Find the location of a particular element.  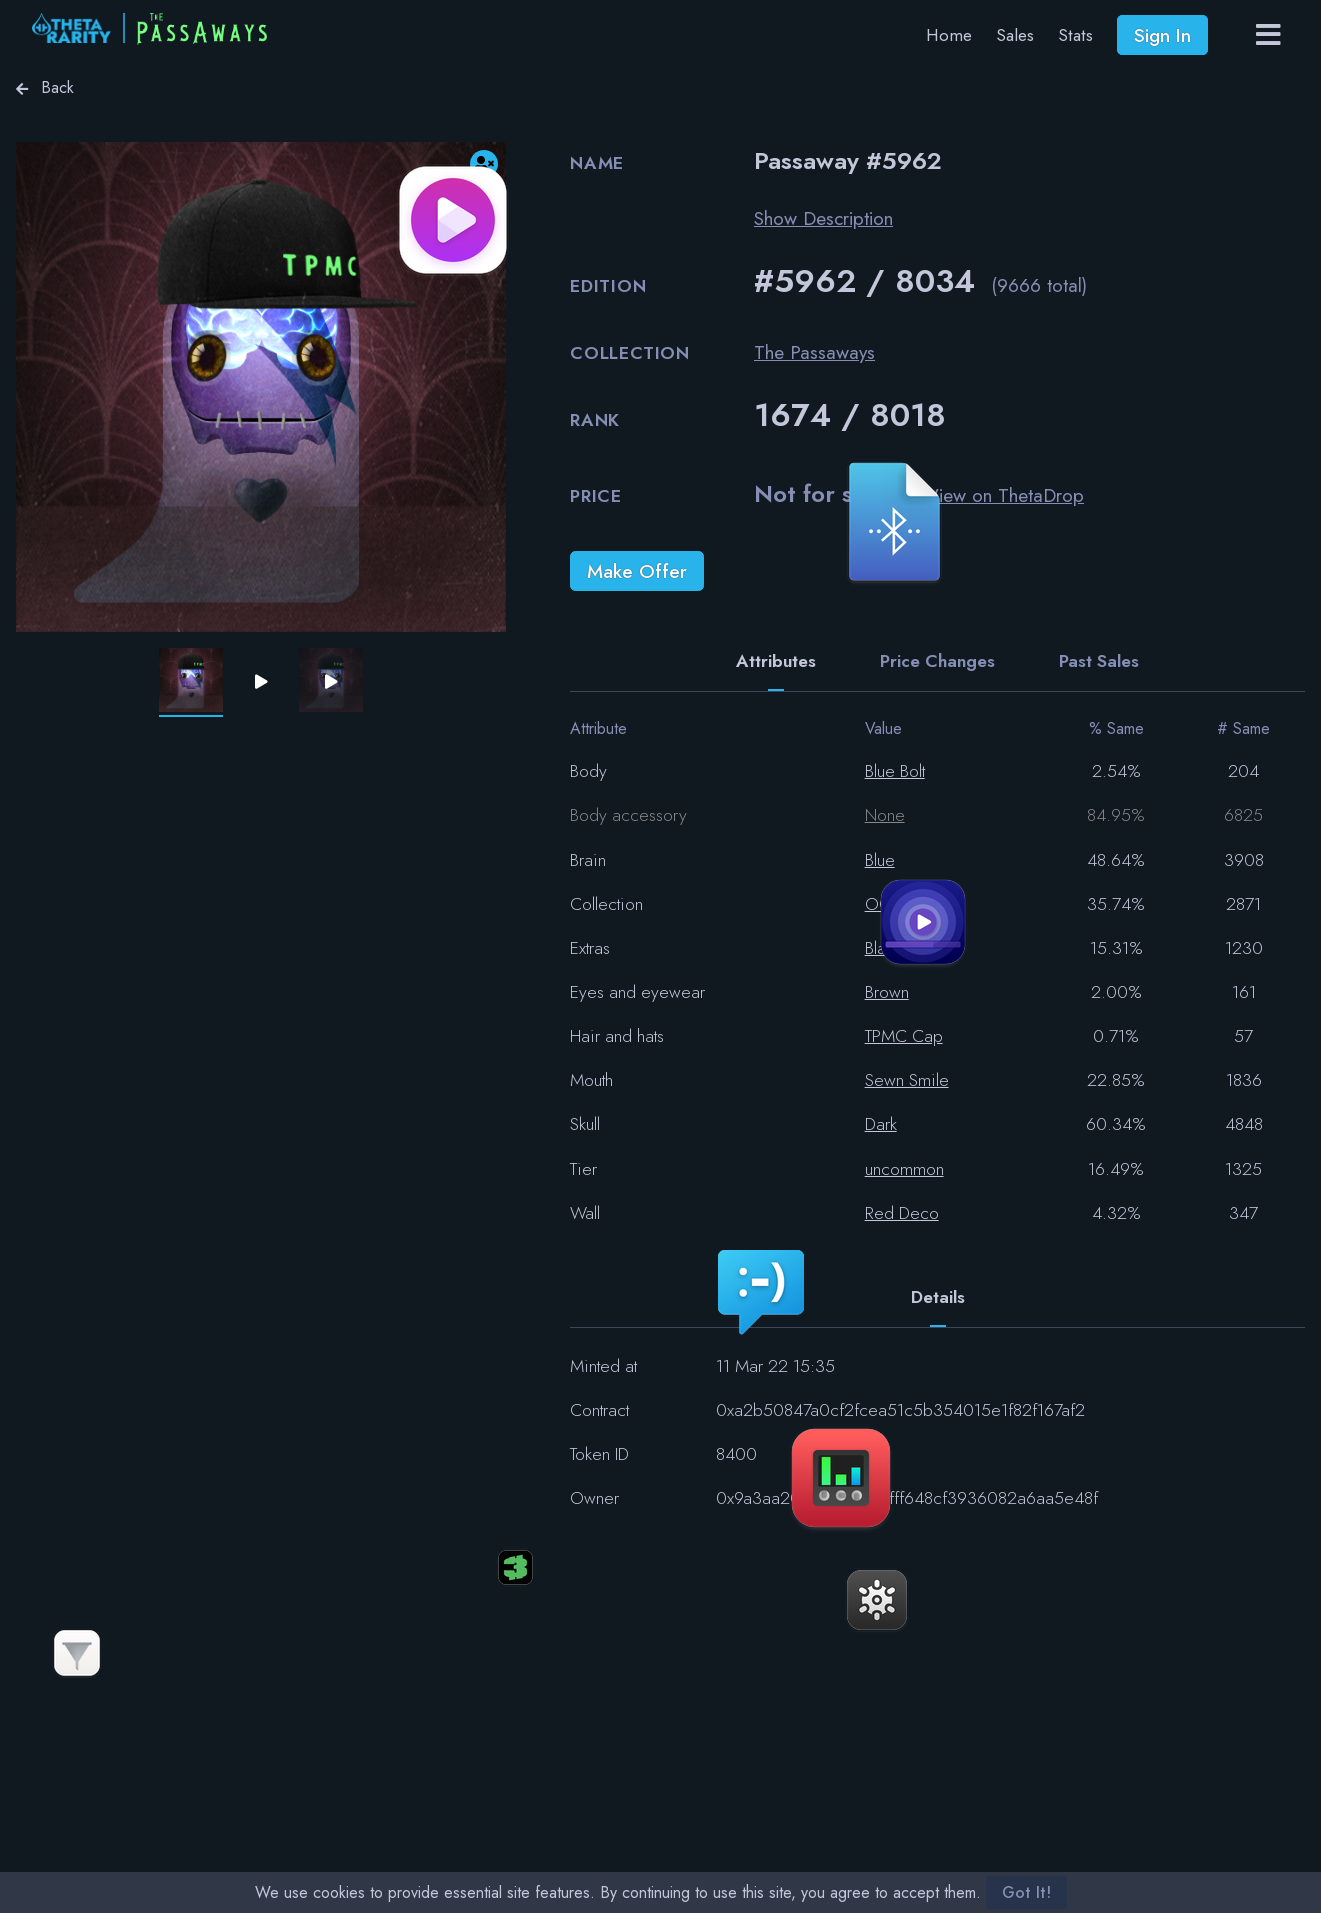

open mplayer media player app is located at coordinates (453, 220).